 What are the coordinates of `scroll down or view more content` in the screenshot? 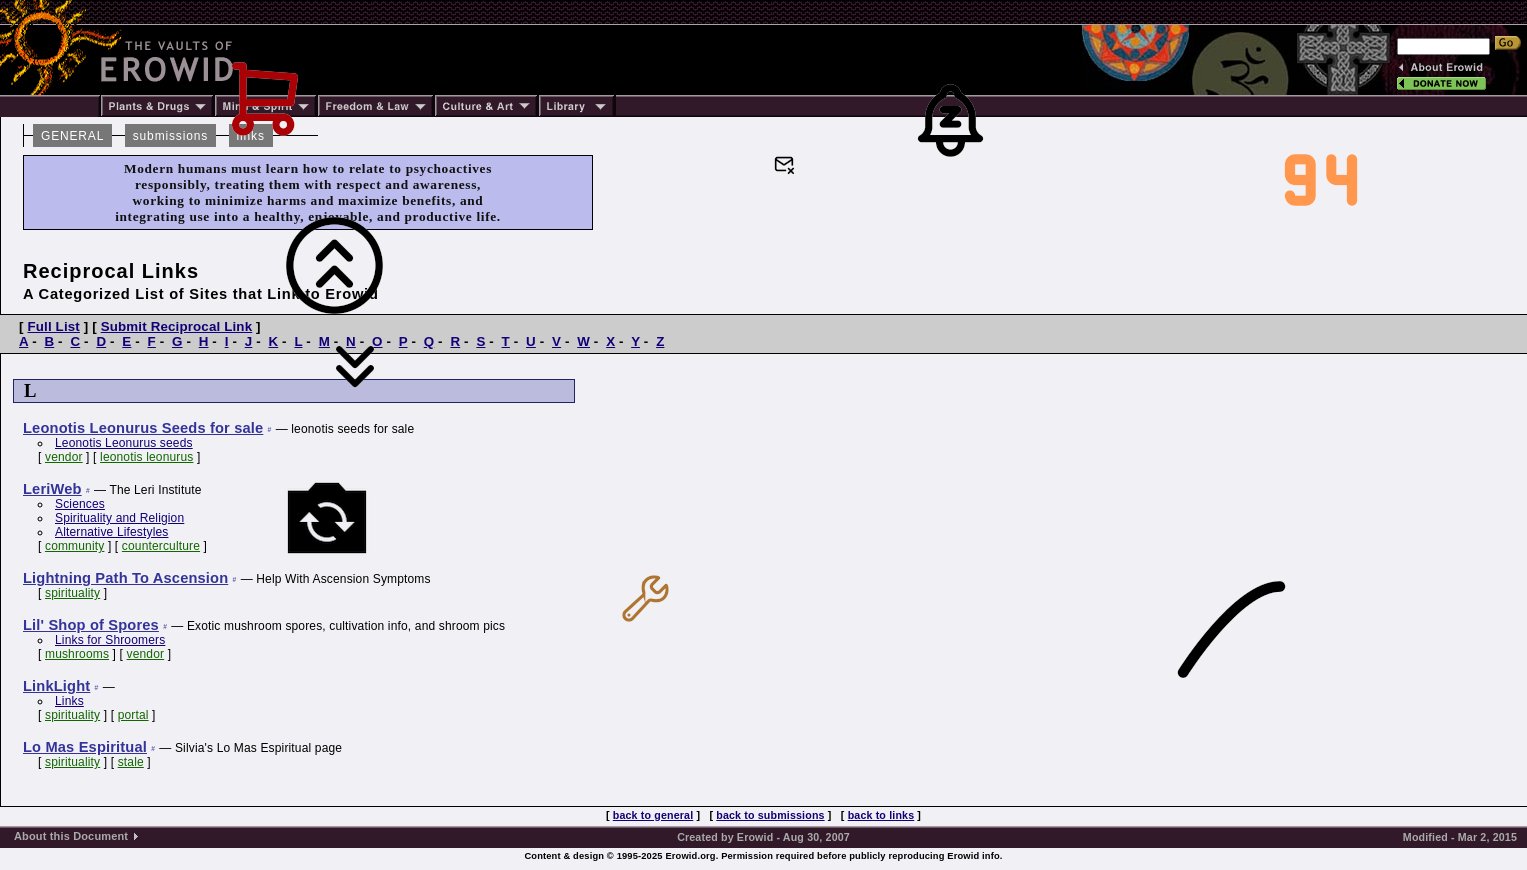 It's located at (355, 365).